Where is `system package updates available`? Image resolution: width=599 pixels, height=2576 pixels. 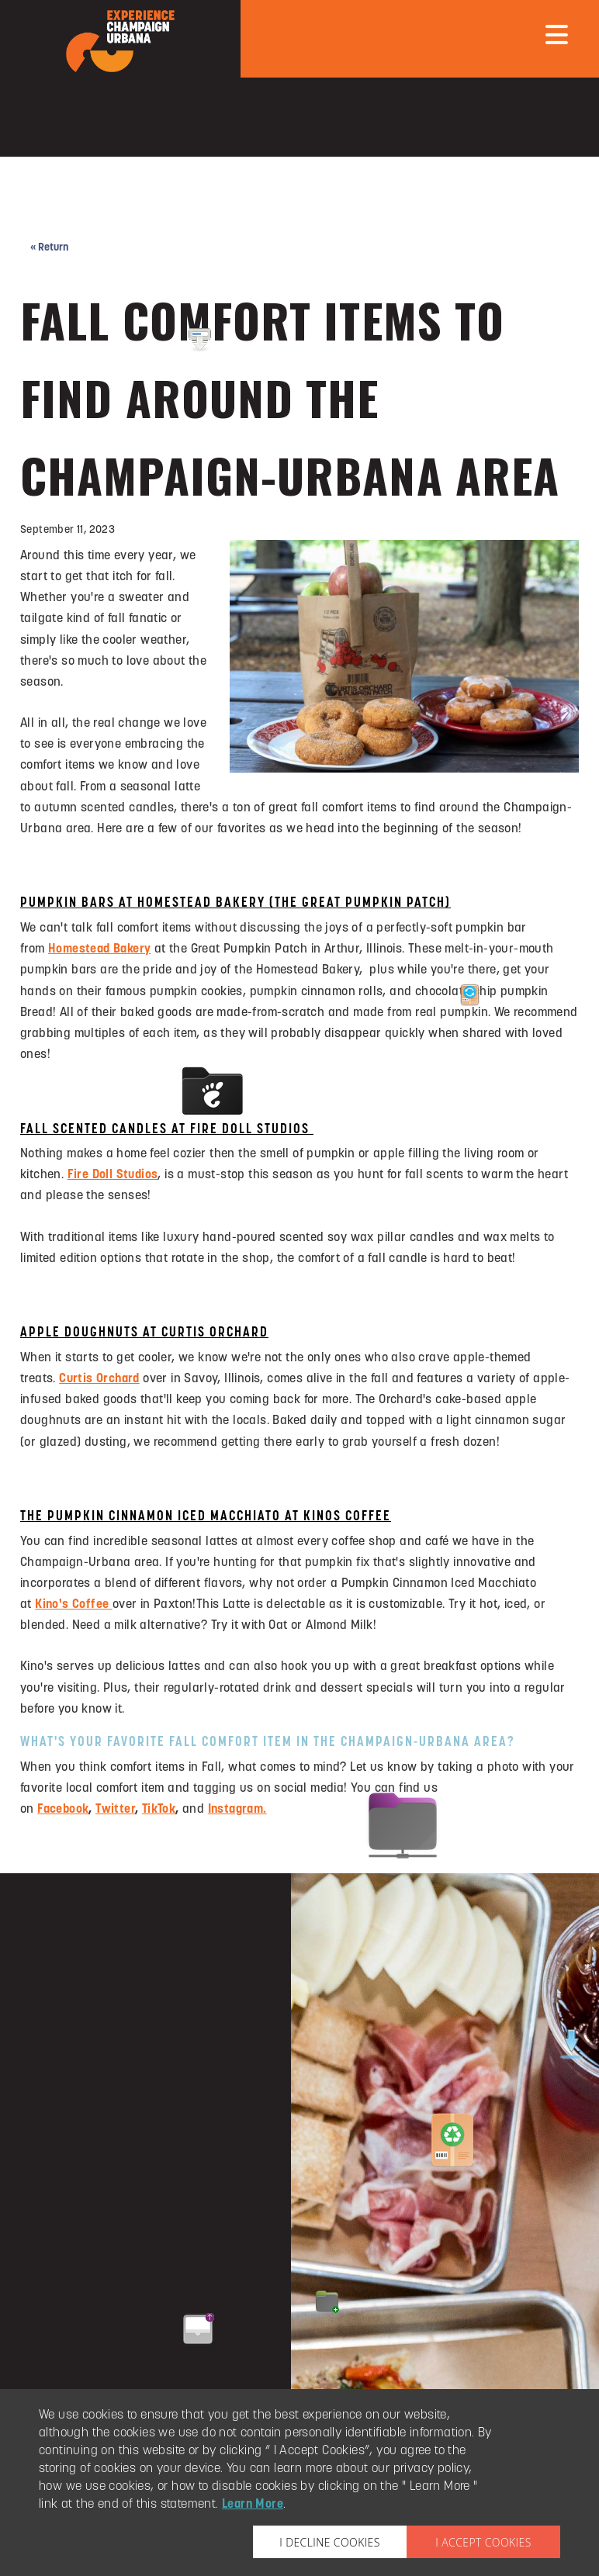
system package updates available is located at coordinates (469, 994).